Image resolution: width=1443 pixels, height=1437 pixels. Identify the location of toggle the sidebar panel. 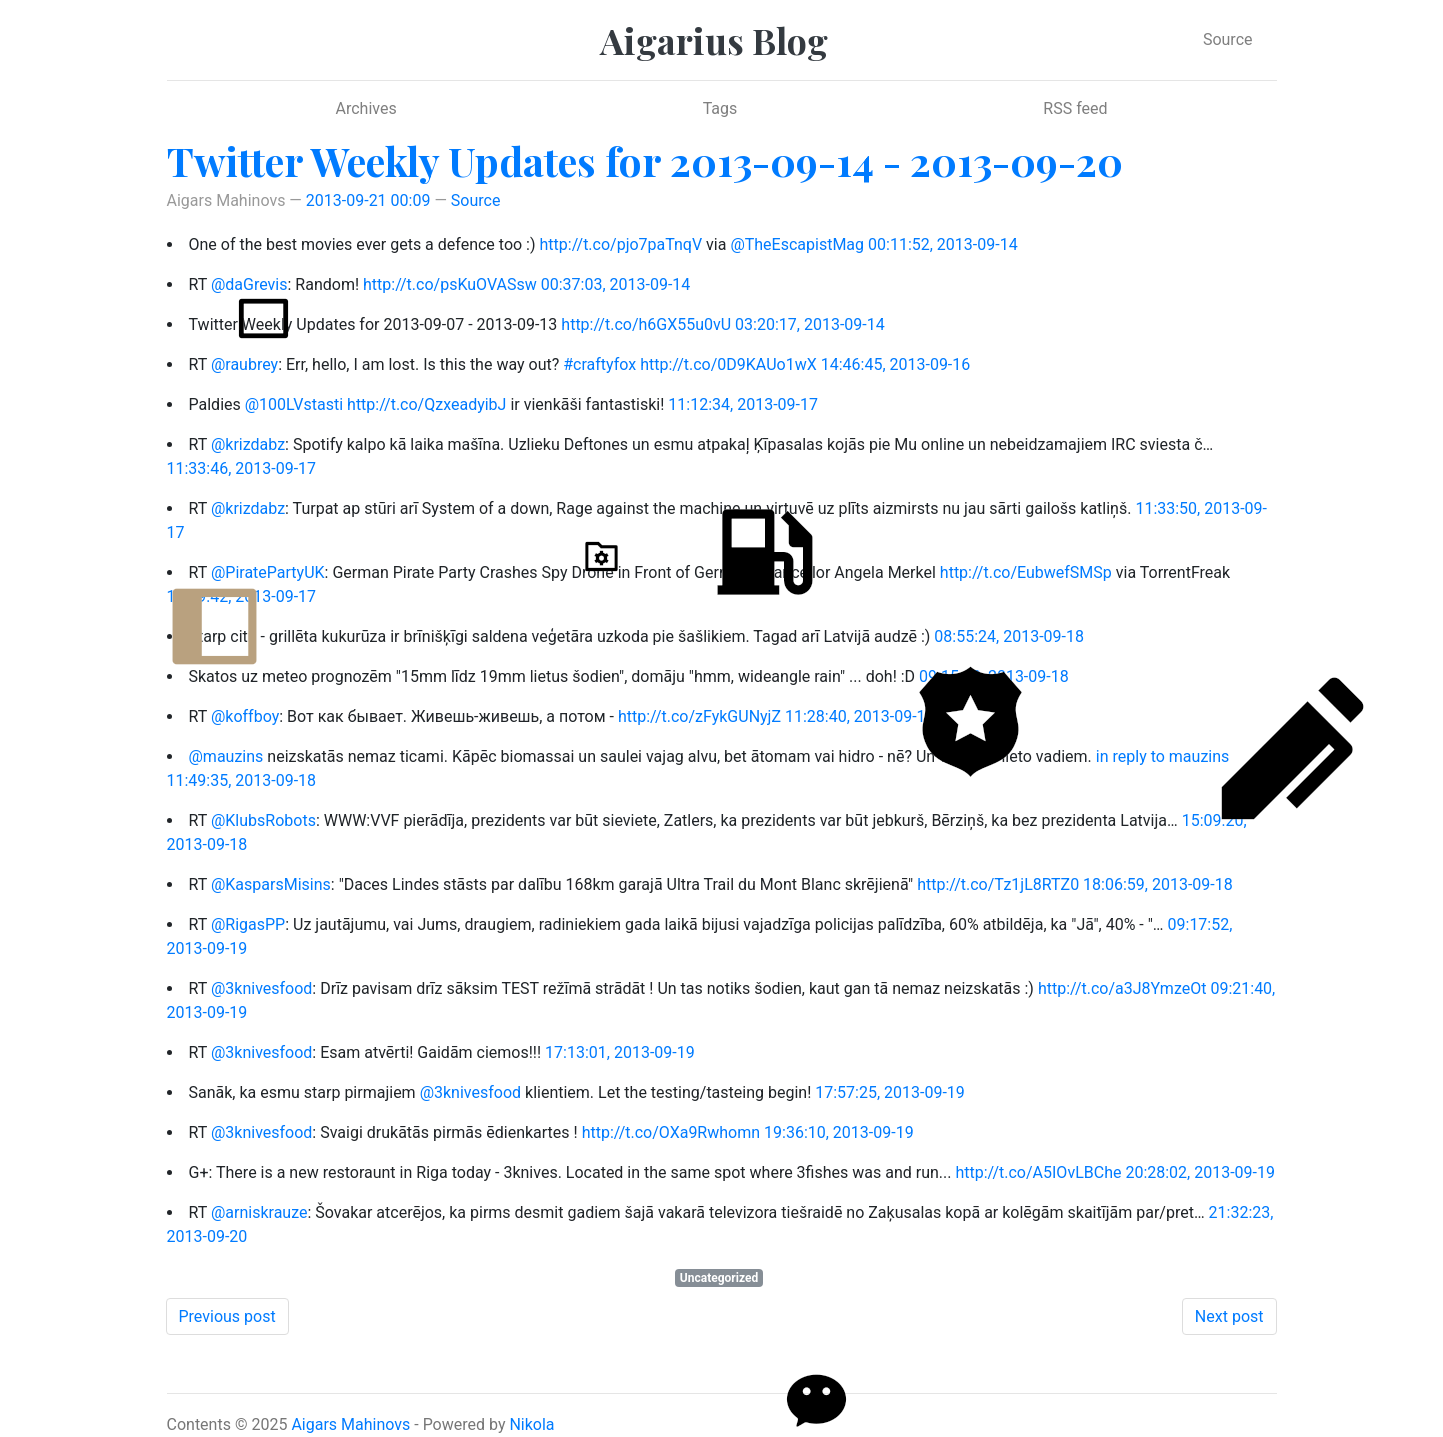
(214, 626).